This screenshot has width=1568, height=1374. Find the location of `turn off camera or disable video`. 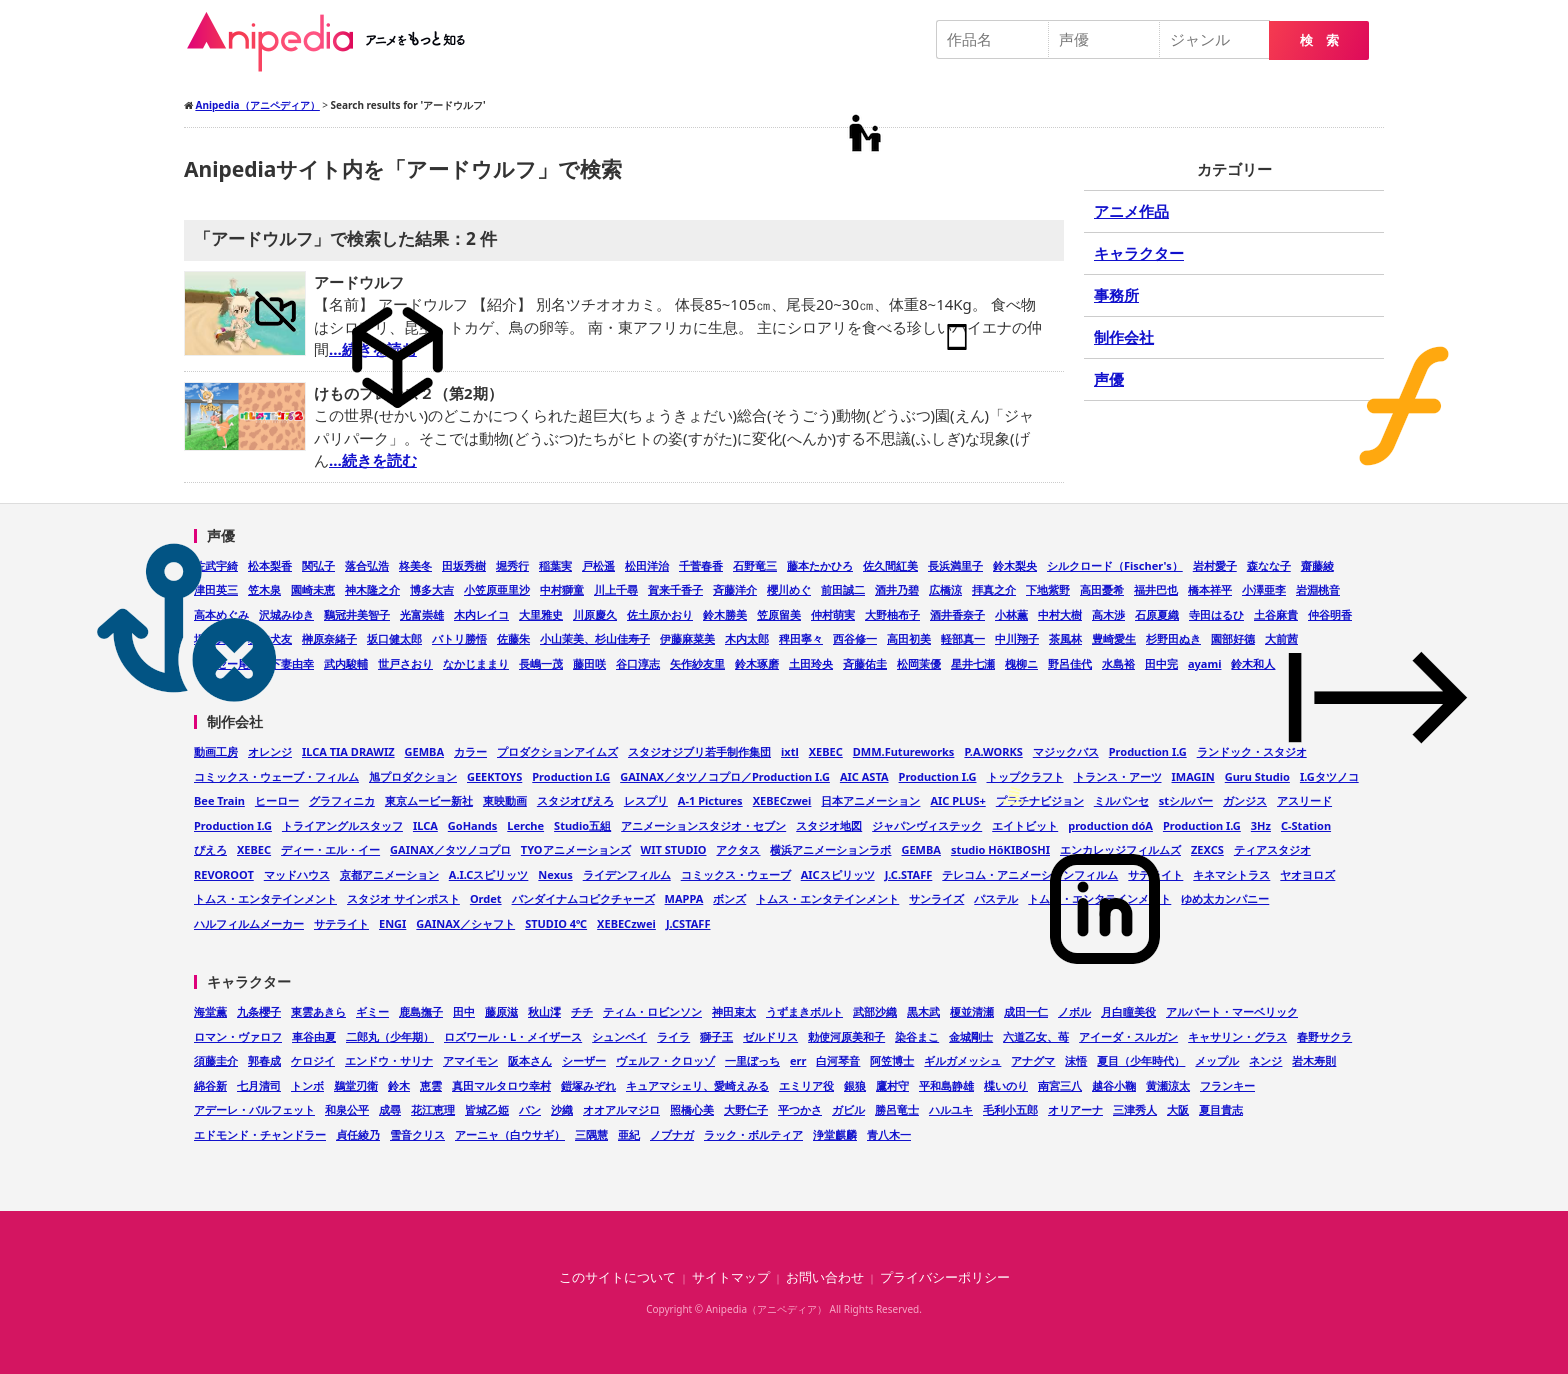

turn off camera or disable video is located at coordinates (275, 311).